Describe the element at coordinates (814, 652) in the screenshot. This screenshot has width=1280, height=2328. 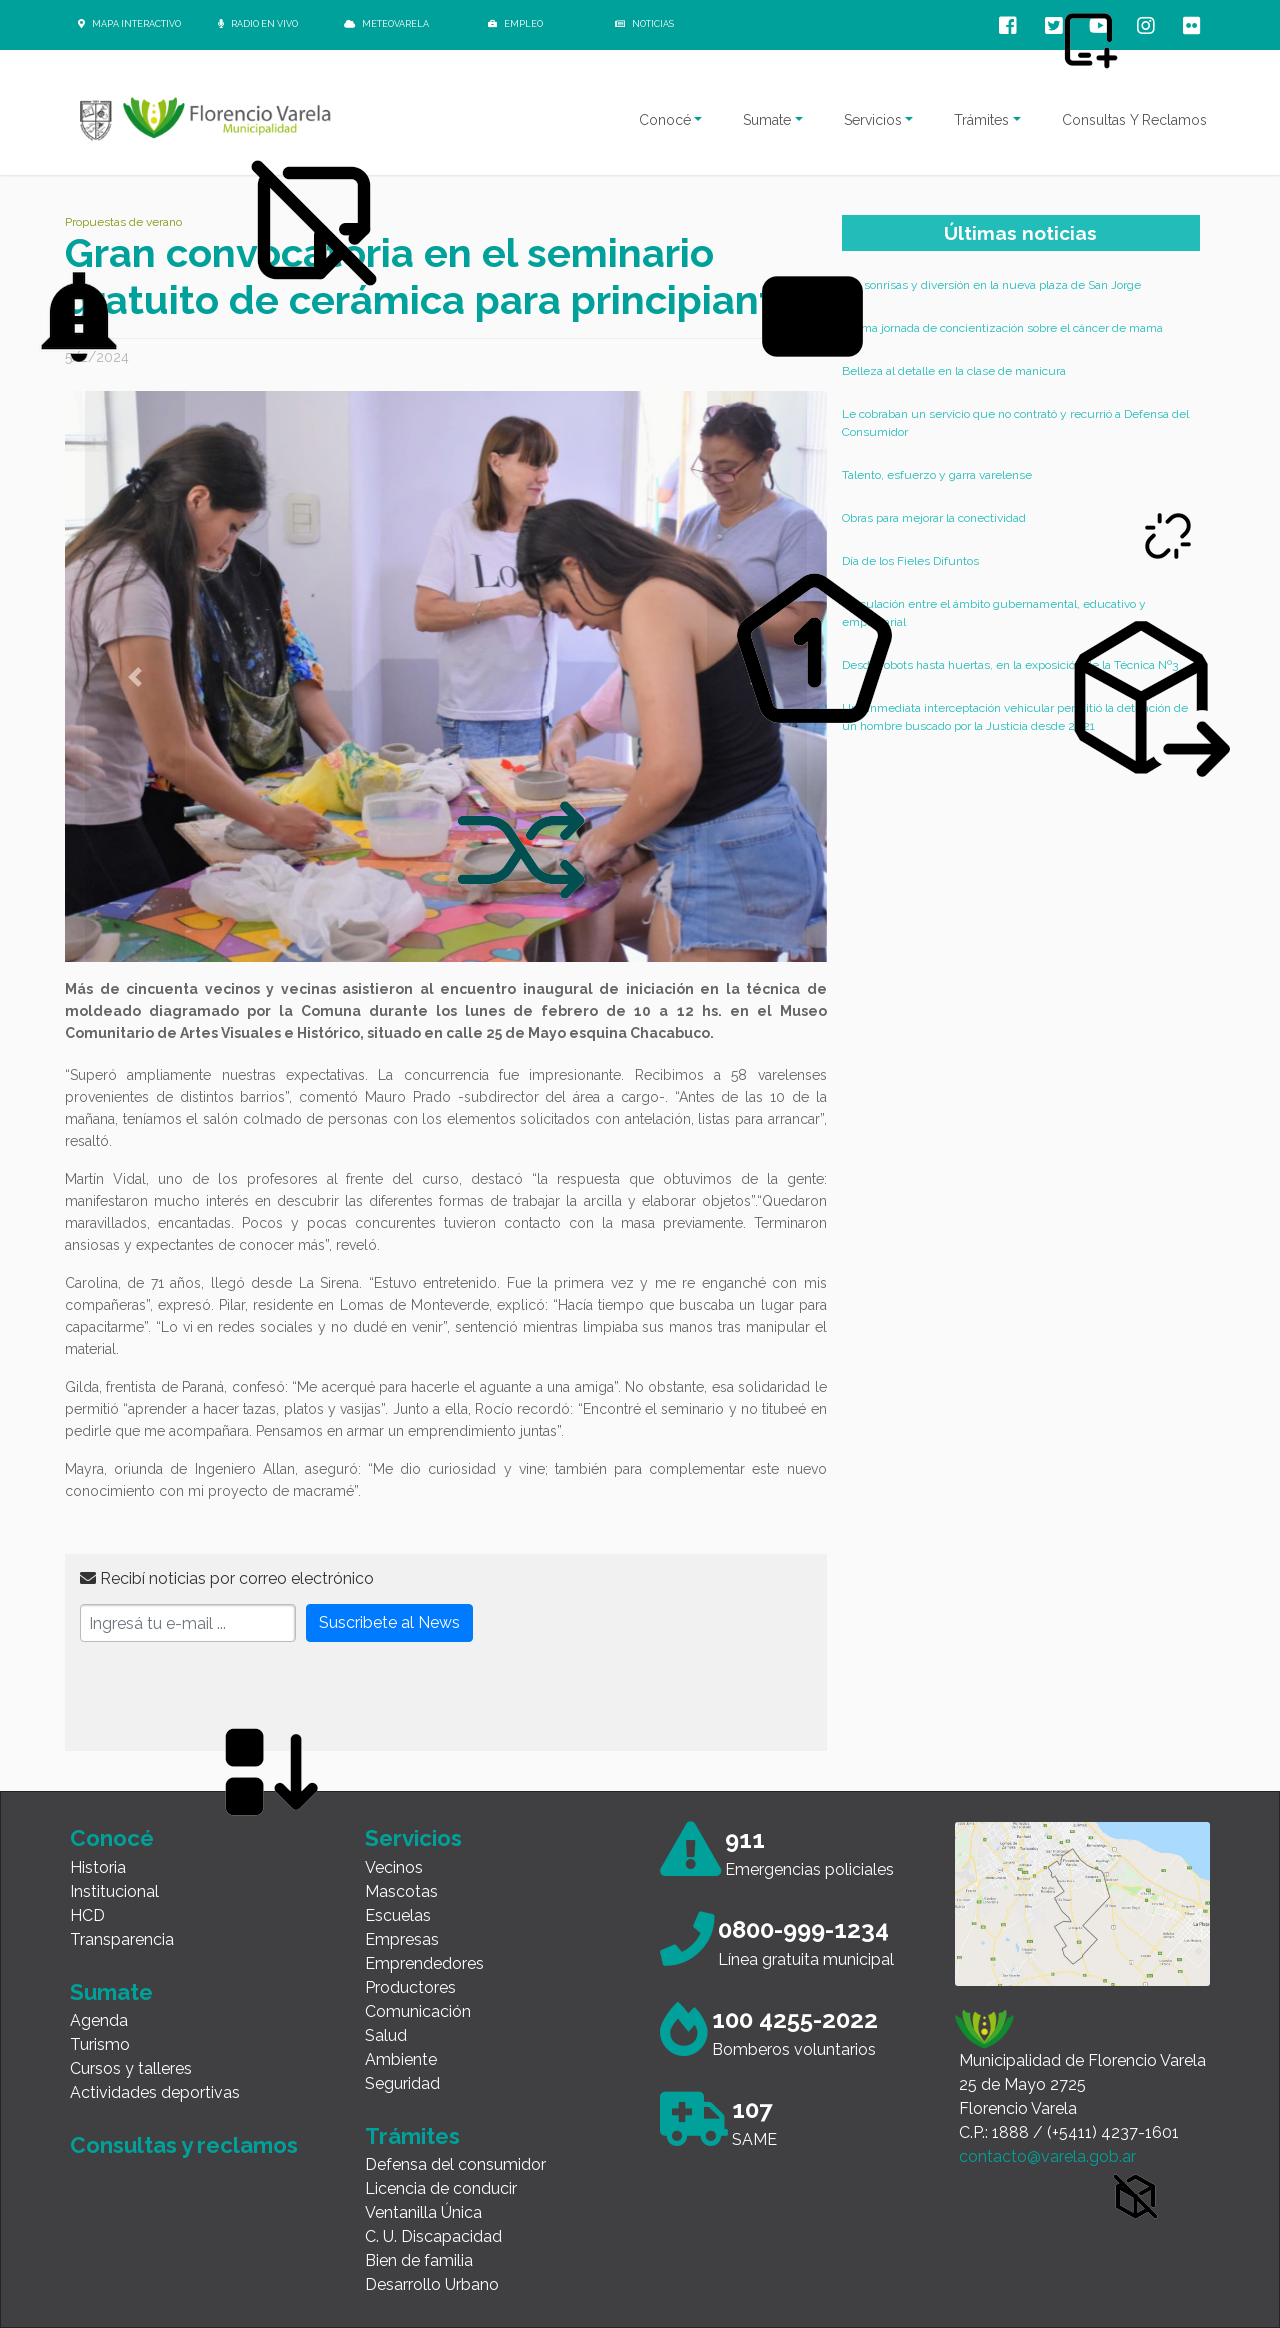
I see `indicates first step or priority level one` at that location.